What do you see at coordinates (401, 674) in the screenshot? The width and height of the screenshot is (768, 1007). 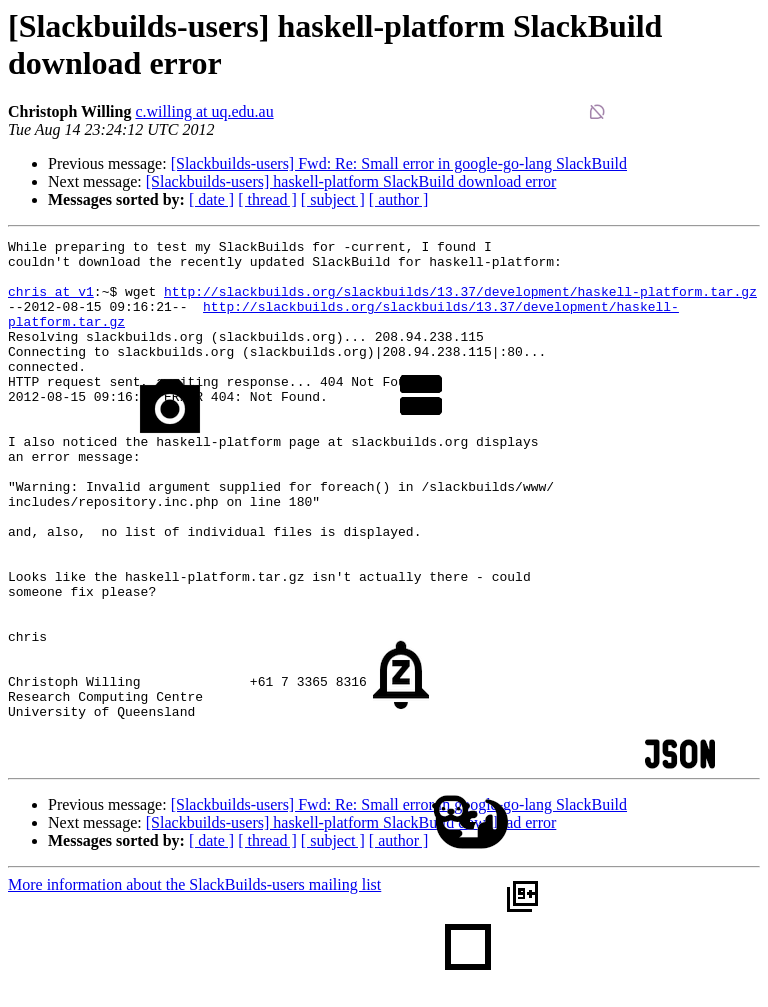 I see `notifications are currently snoozed` at bounding box center [401, 674].